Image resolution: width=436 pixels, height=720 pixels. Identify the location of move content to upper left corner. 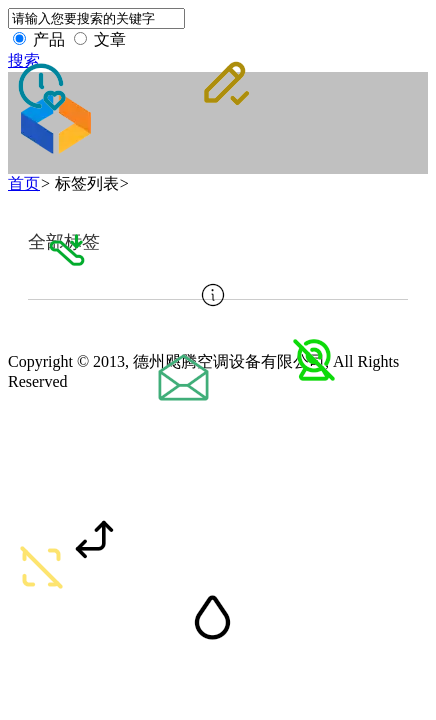
(94, 539).